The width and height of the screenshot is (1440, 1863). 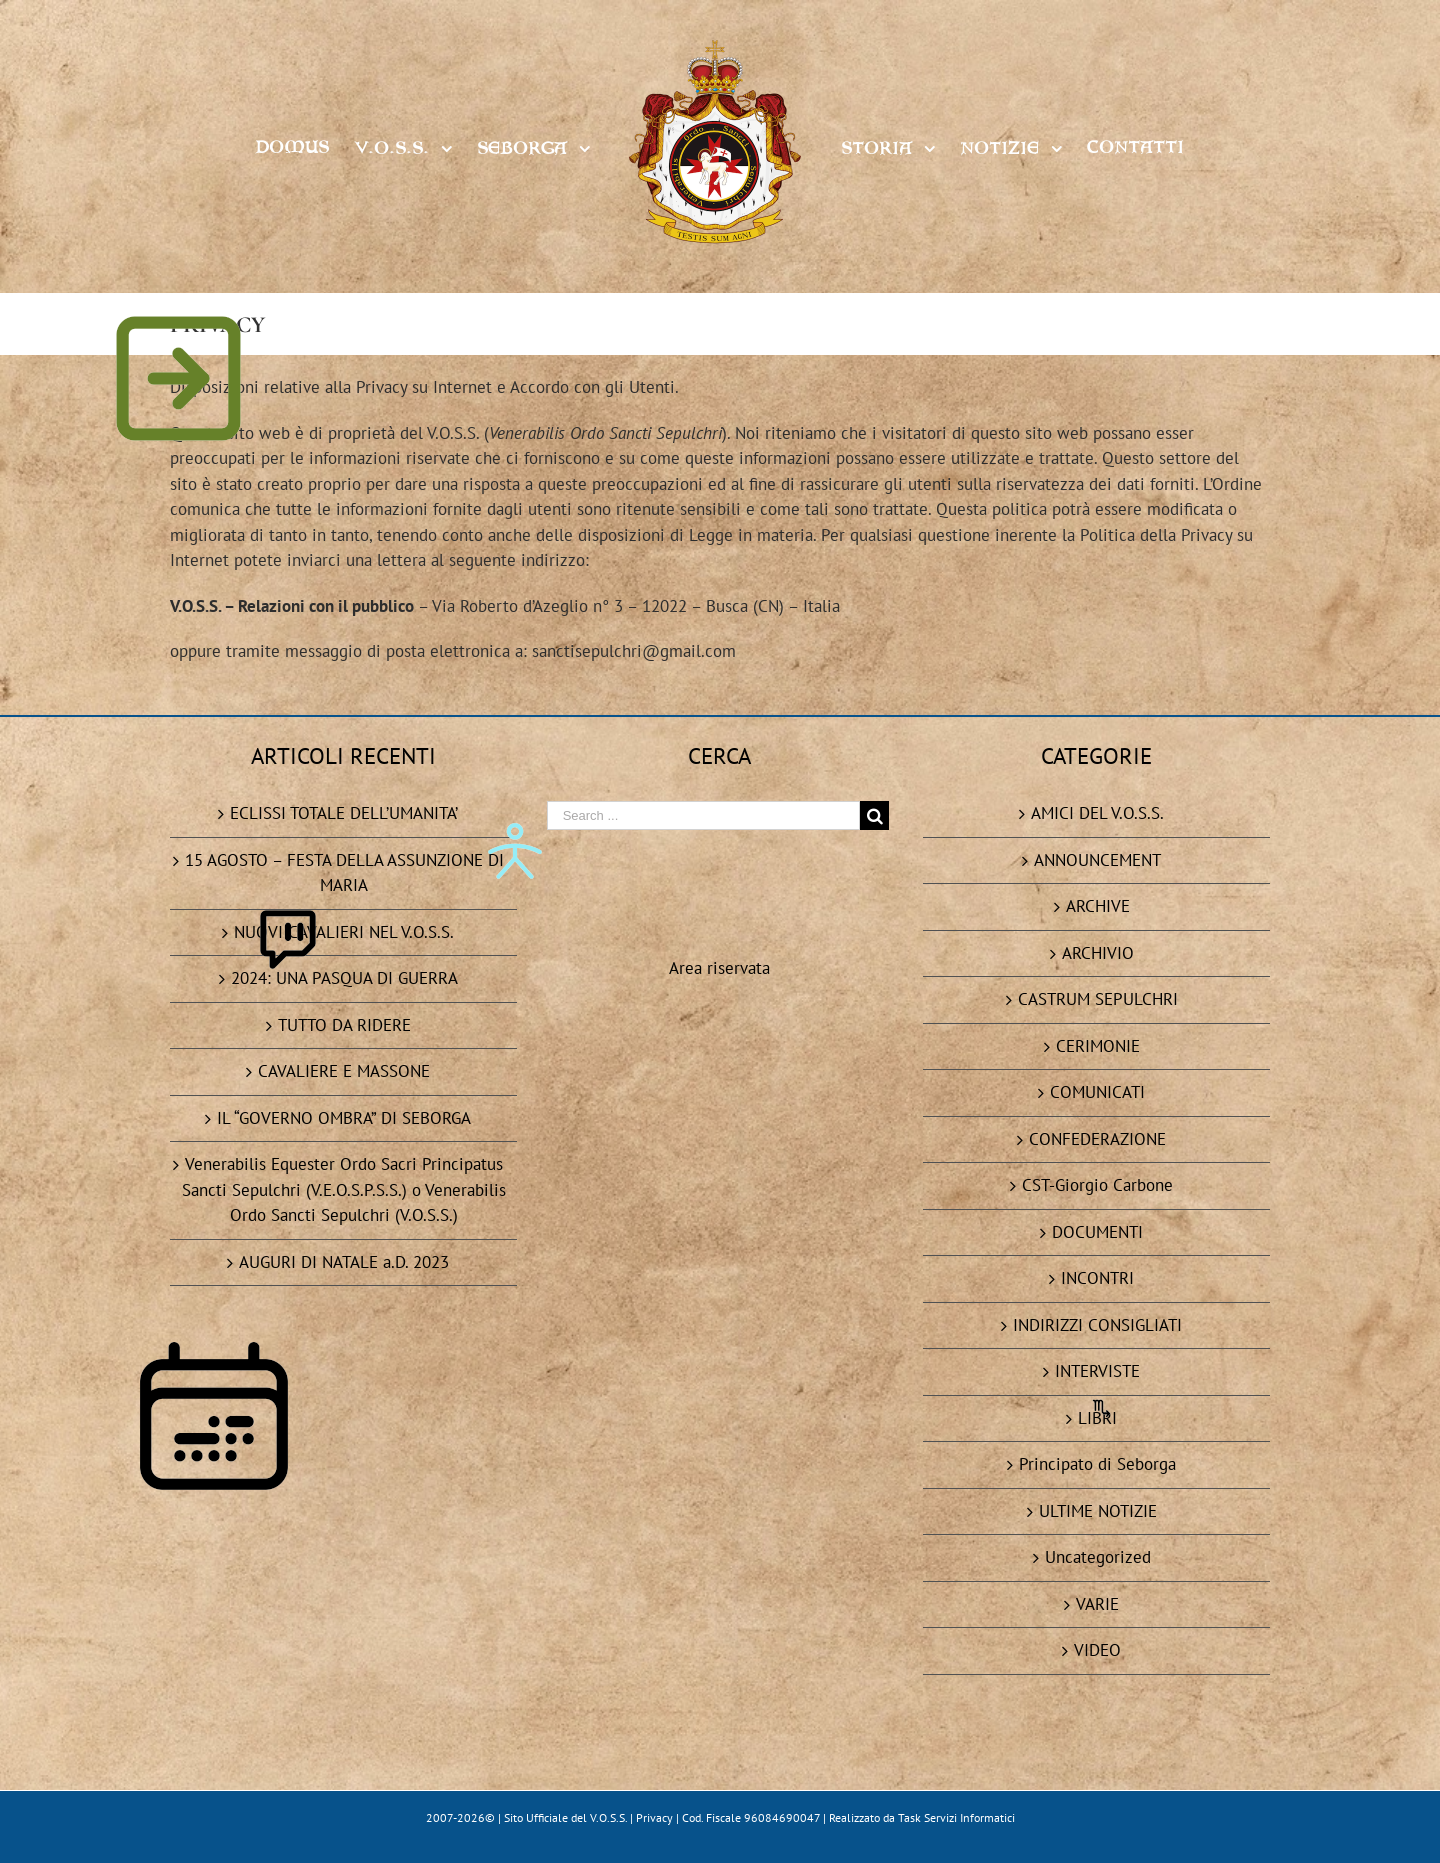 I want to click on proceed to the next step, so click(x=178, y=378).